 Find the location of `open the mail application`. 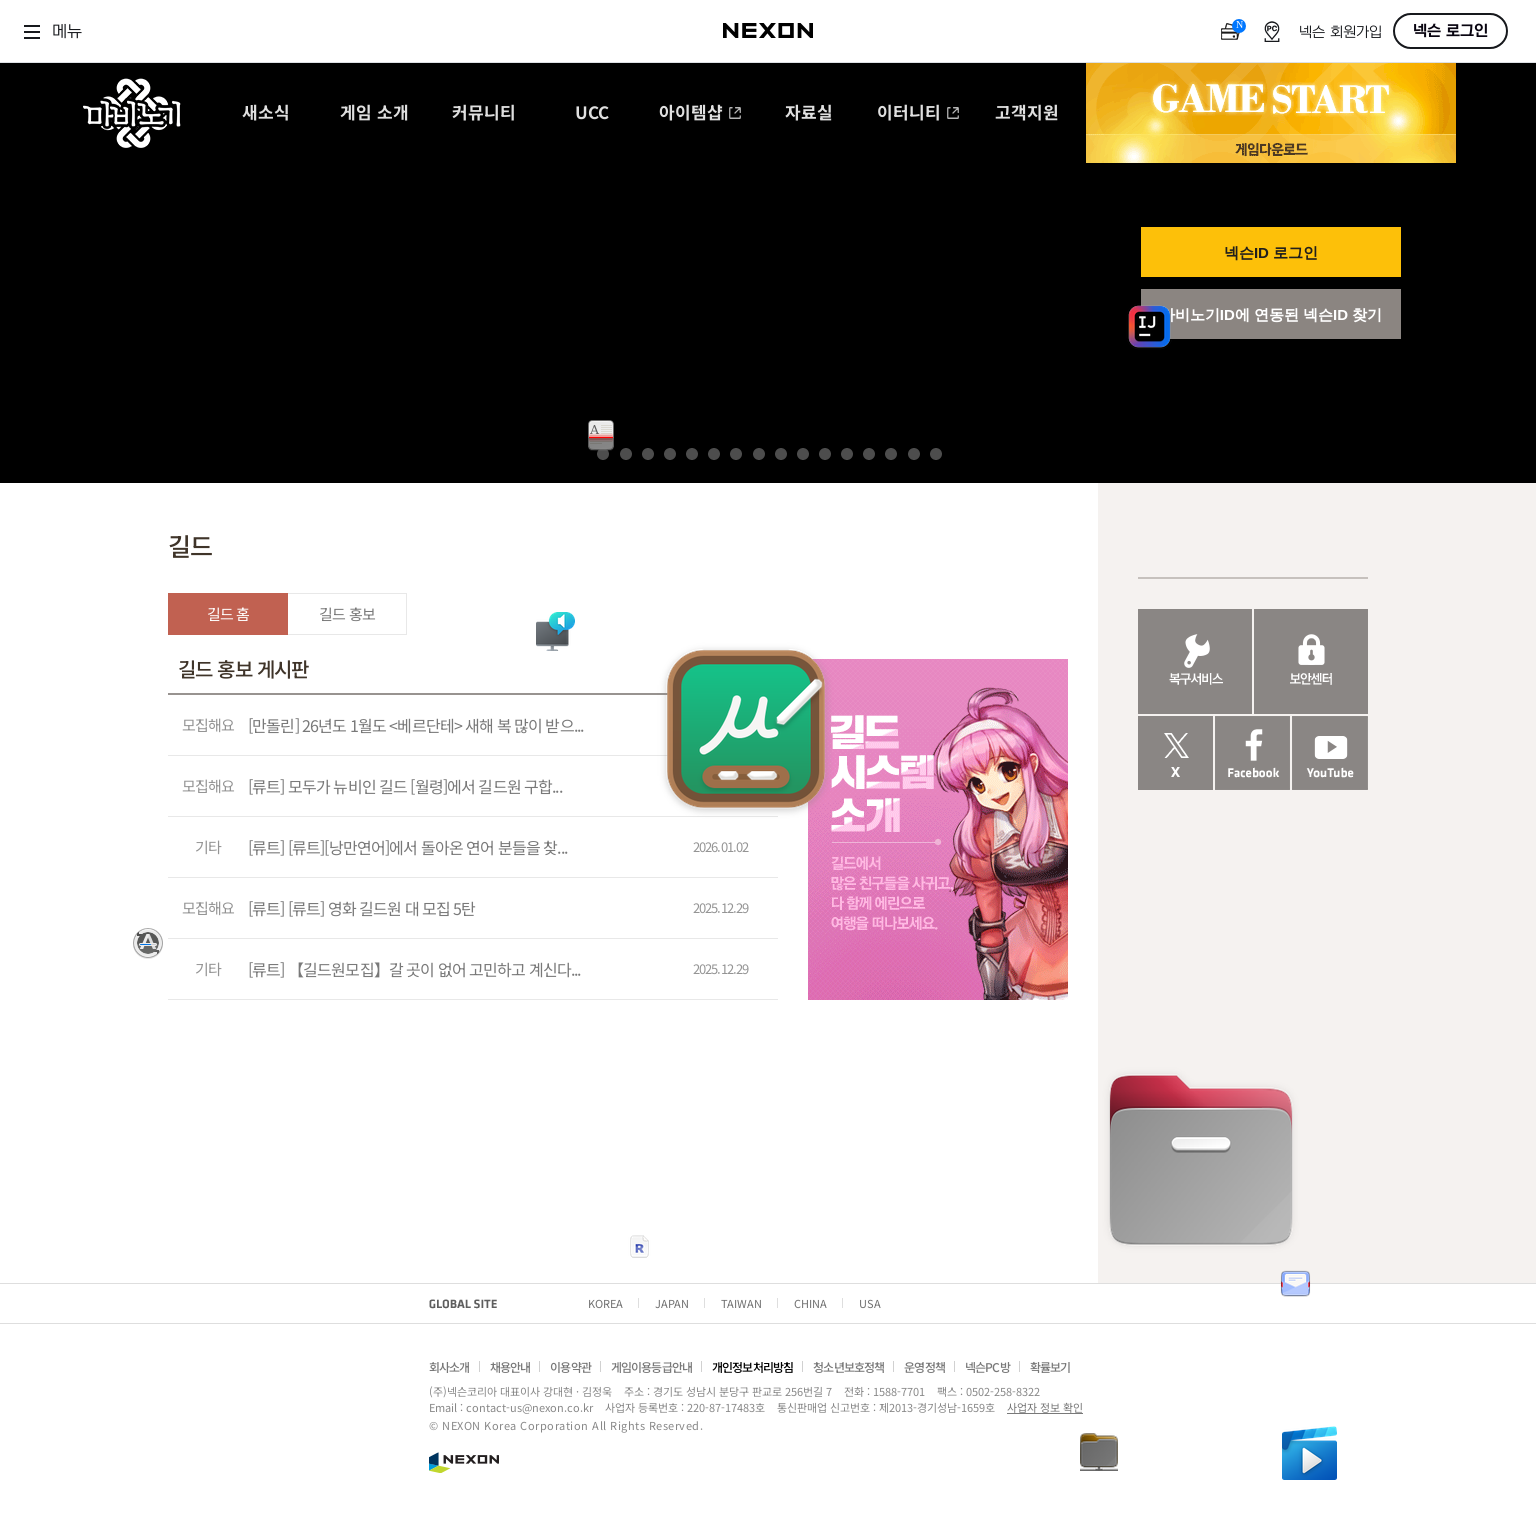

open the mail application is located at coordinates (1295, 1283).